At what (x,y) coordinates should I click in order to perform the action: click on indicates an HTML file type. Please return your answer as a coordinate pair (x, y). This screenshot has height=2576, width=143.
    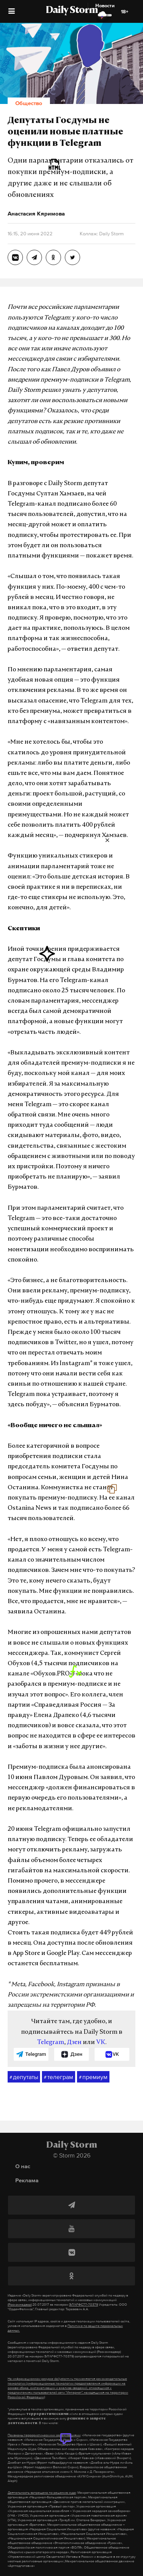
    Looking at the image, I should click on (55, 164).